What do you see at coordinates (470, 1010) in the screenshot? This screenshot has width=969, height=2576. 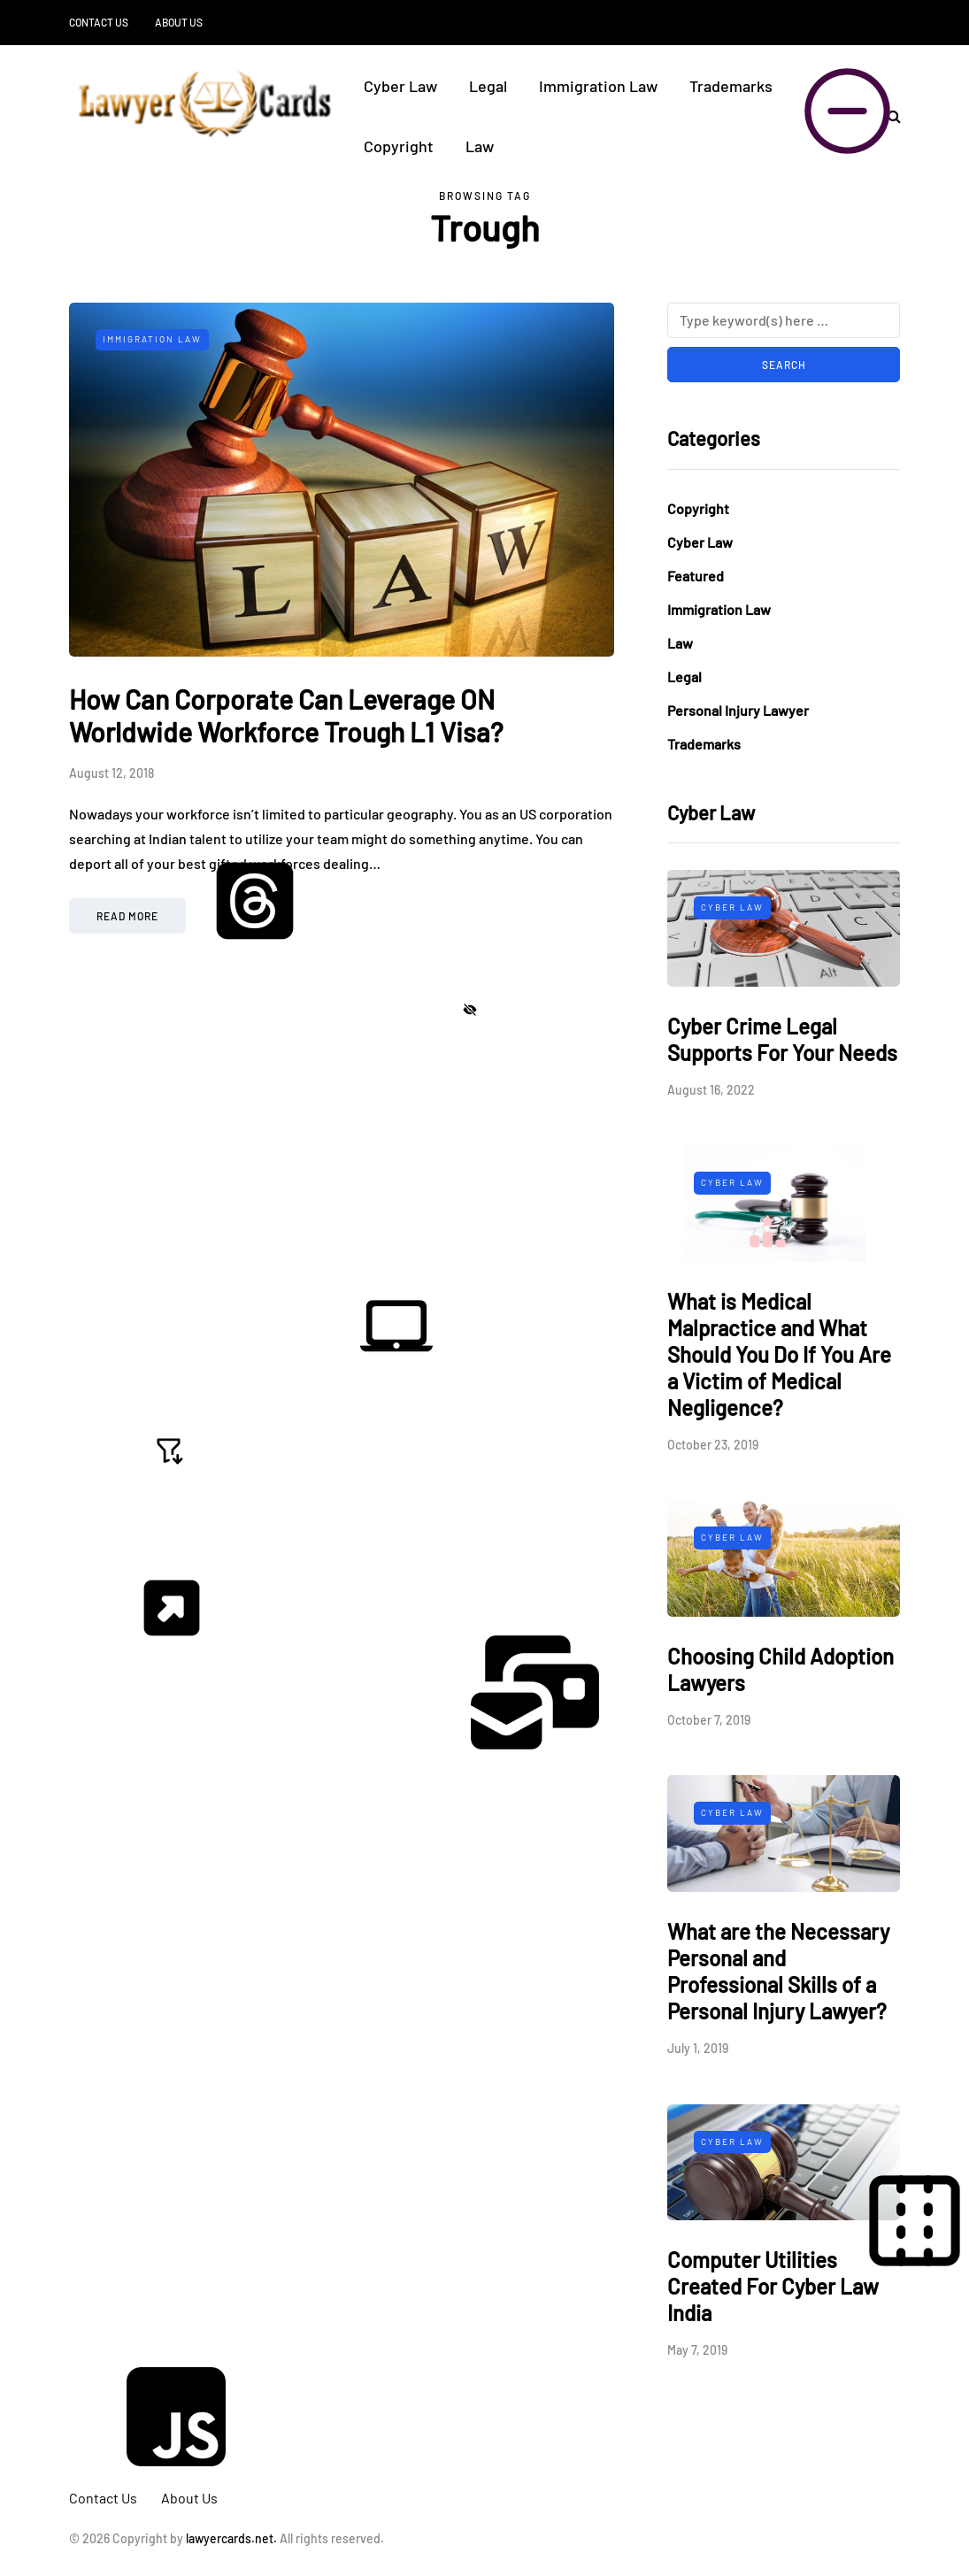 I see `hide password or sensitive content` at bounding box center [470, 1010].